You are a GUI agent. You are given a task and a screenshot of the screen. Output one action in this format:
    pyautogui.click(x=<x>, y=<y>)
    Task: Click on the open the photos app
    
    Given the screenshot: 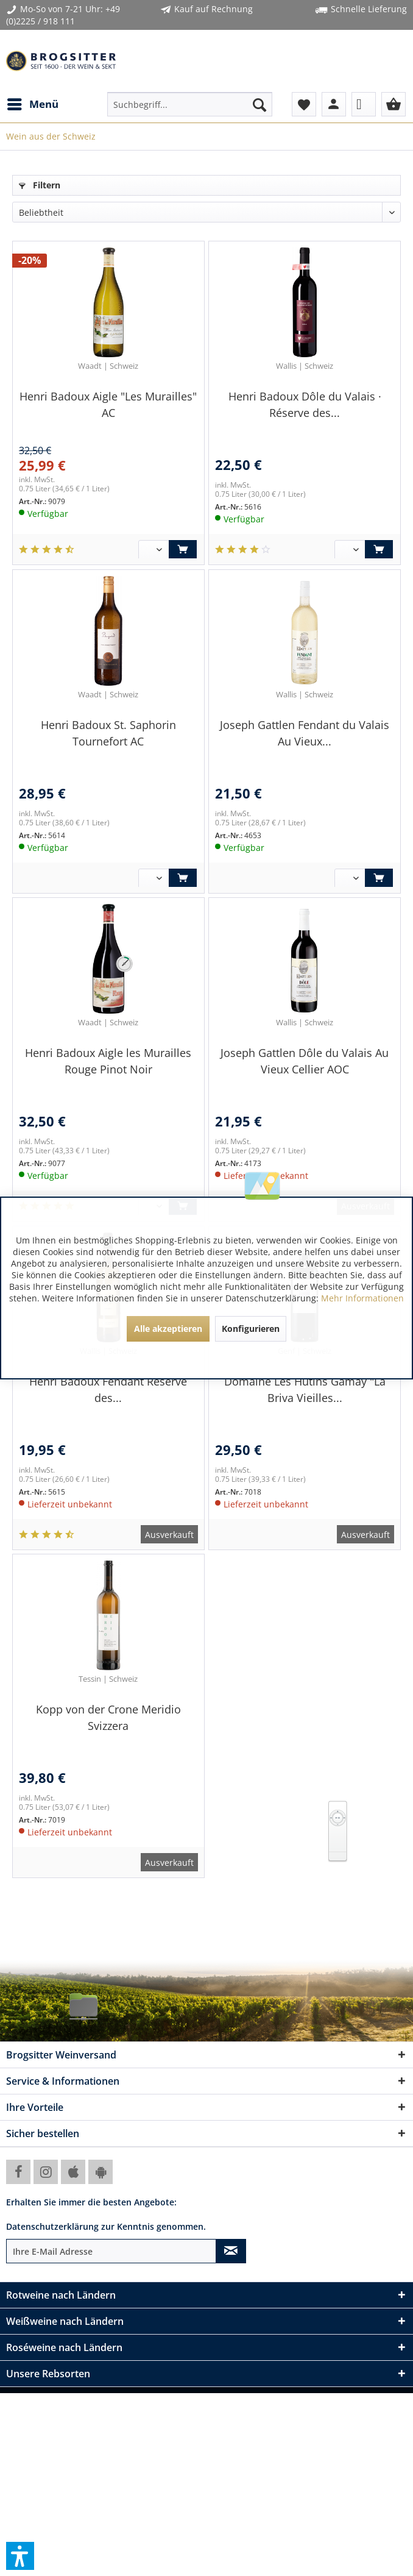 What is the action you would take?
    pyautogui.click(x=262, y=1186)
    